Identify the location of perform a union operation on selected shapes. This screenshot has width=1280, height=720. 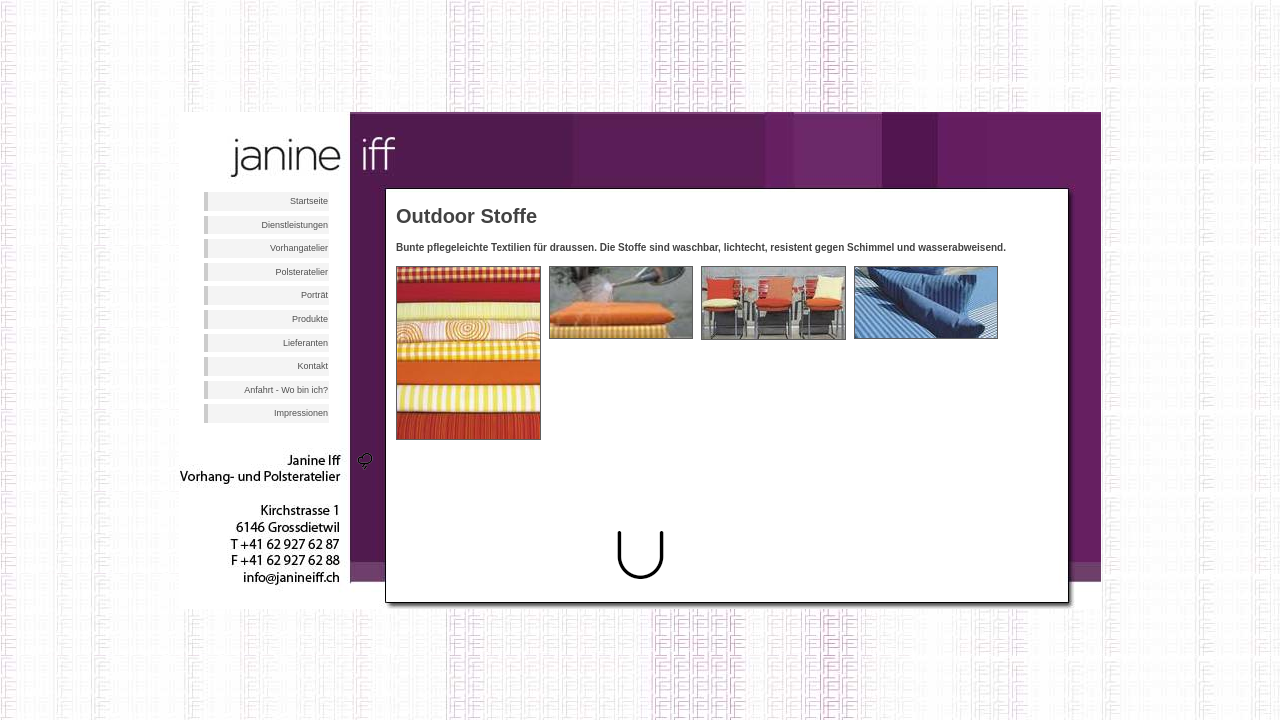
(640, 551).